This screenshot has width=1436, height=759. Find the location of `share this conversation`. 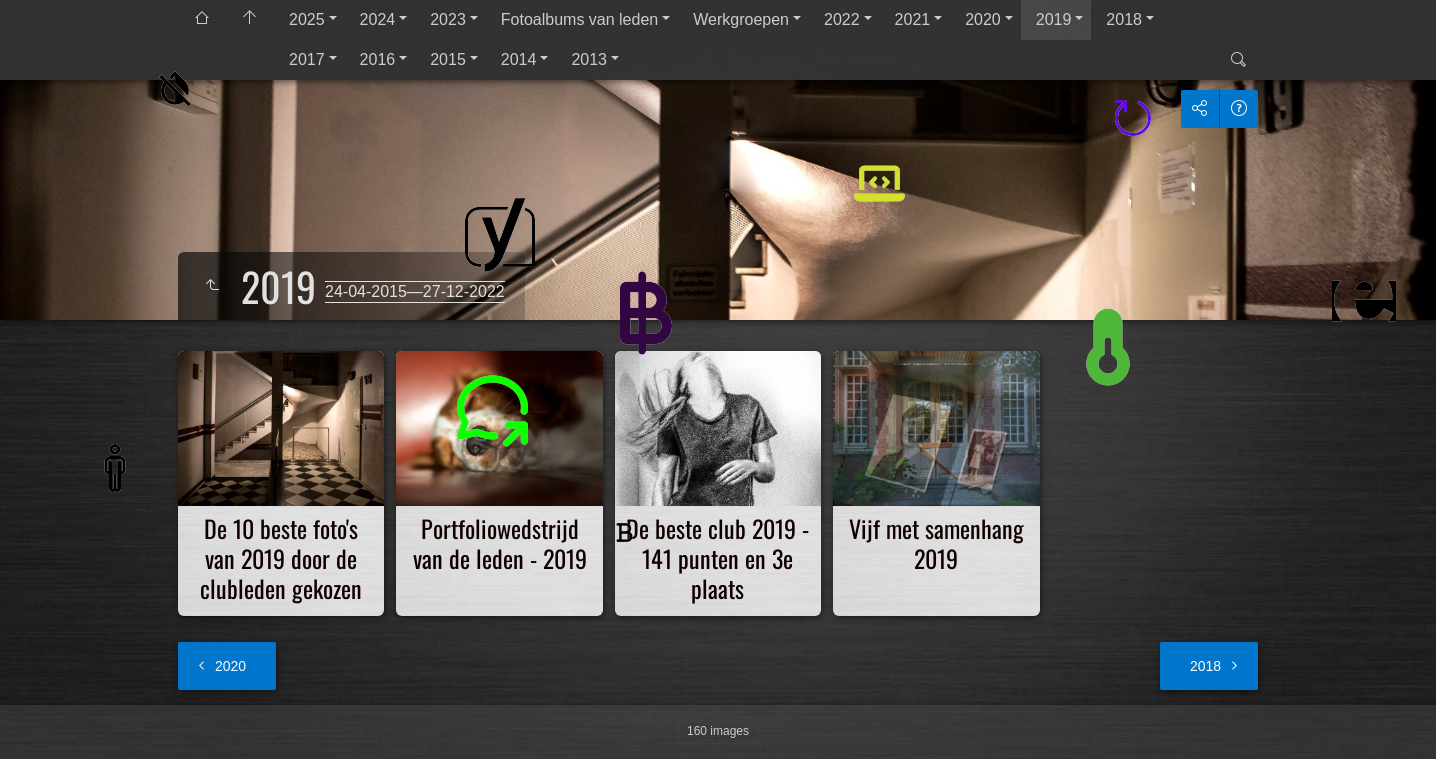

share this conversation is located at coordinates (492, 407).